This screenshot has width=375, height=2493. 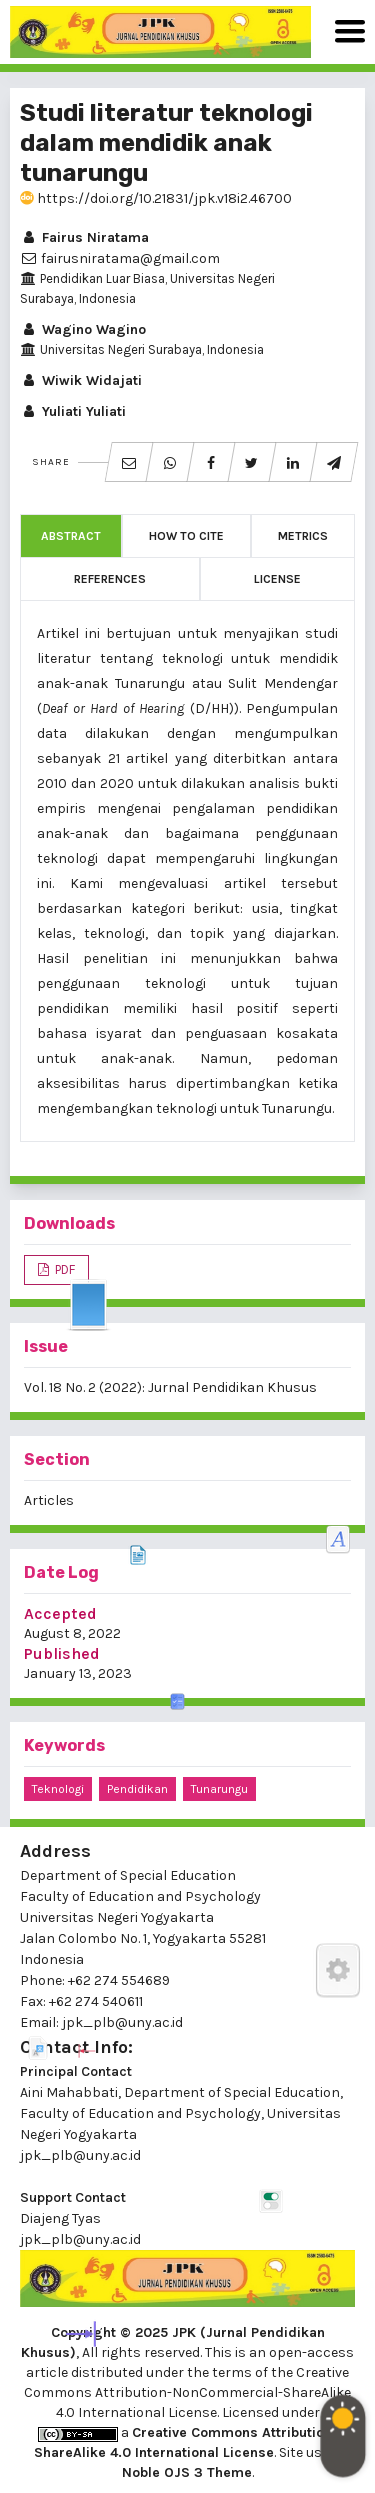 I want to click on open a font file, so click(x=338, y=1539).